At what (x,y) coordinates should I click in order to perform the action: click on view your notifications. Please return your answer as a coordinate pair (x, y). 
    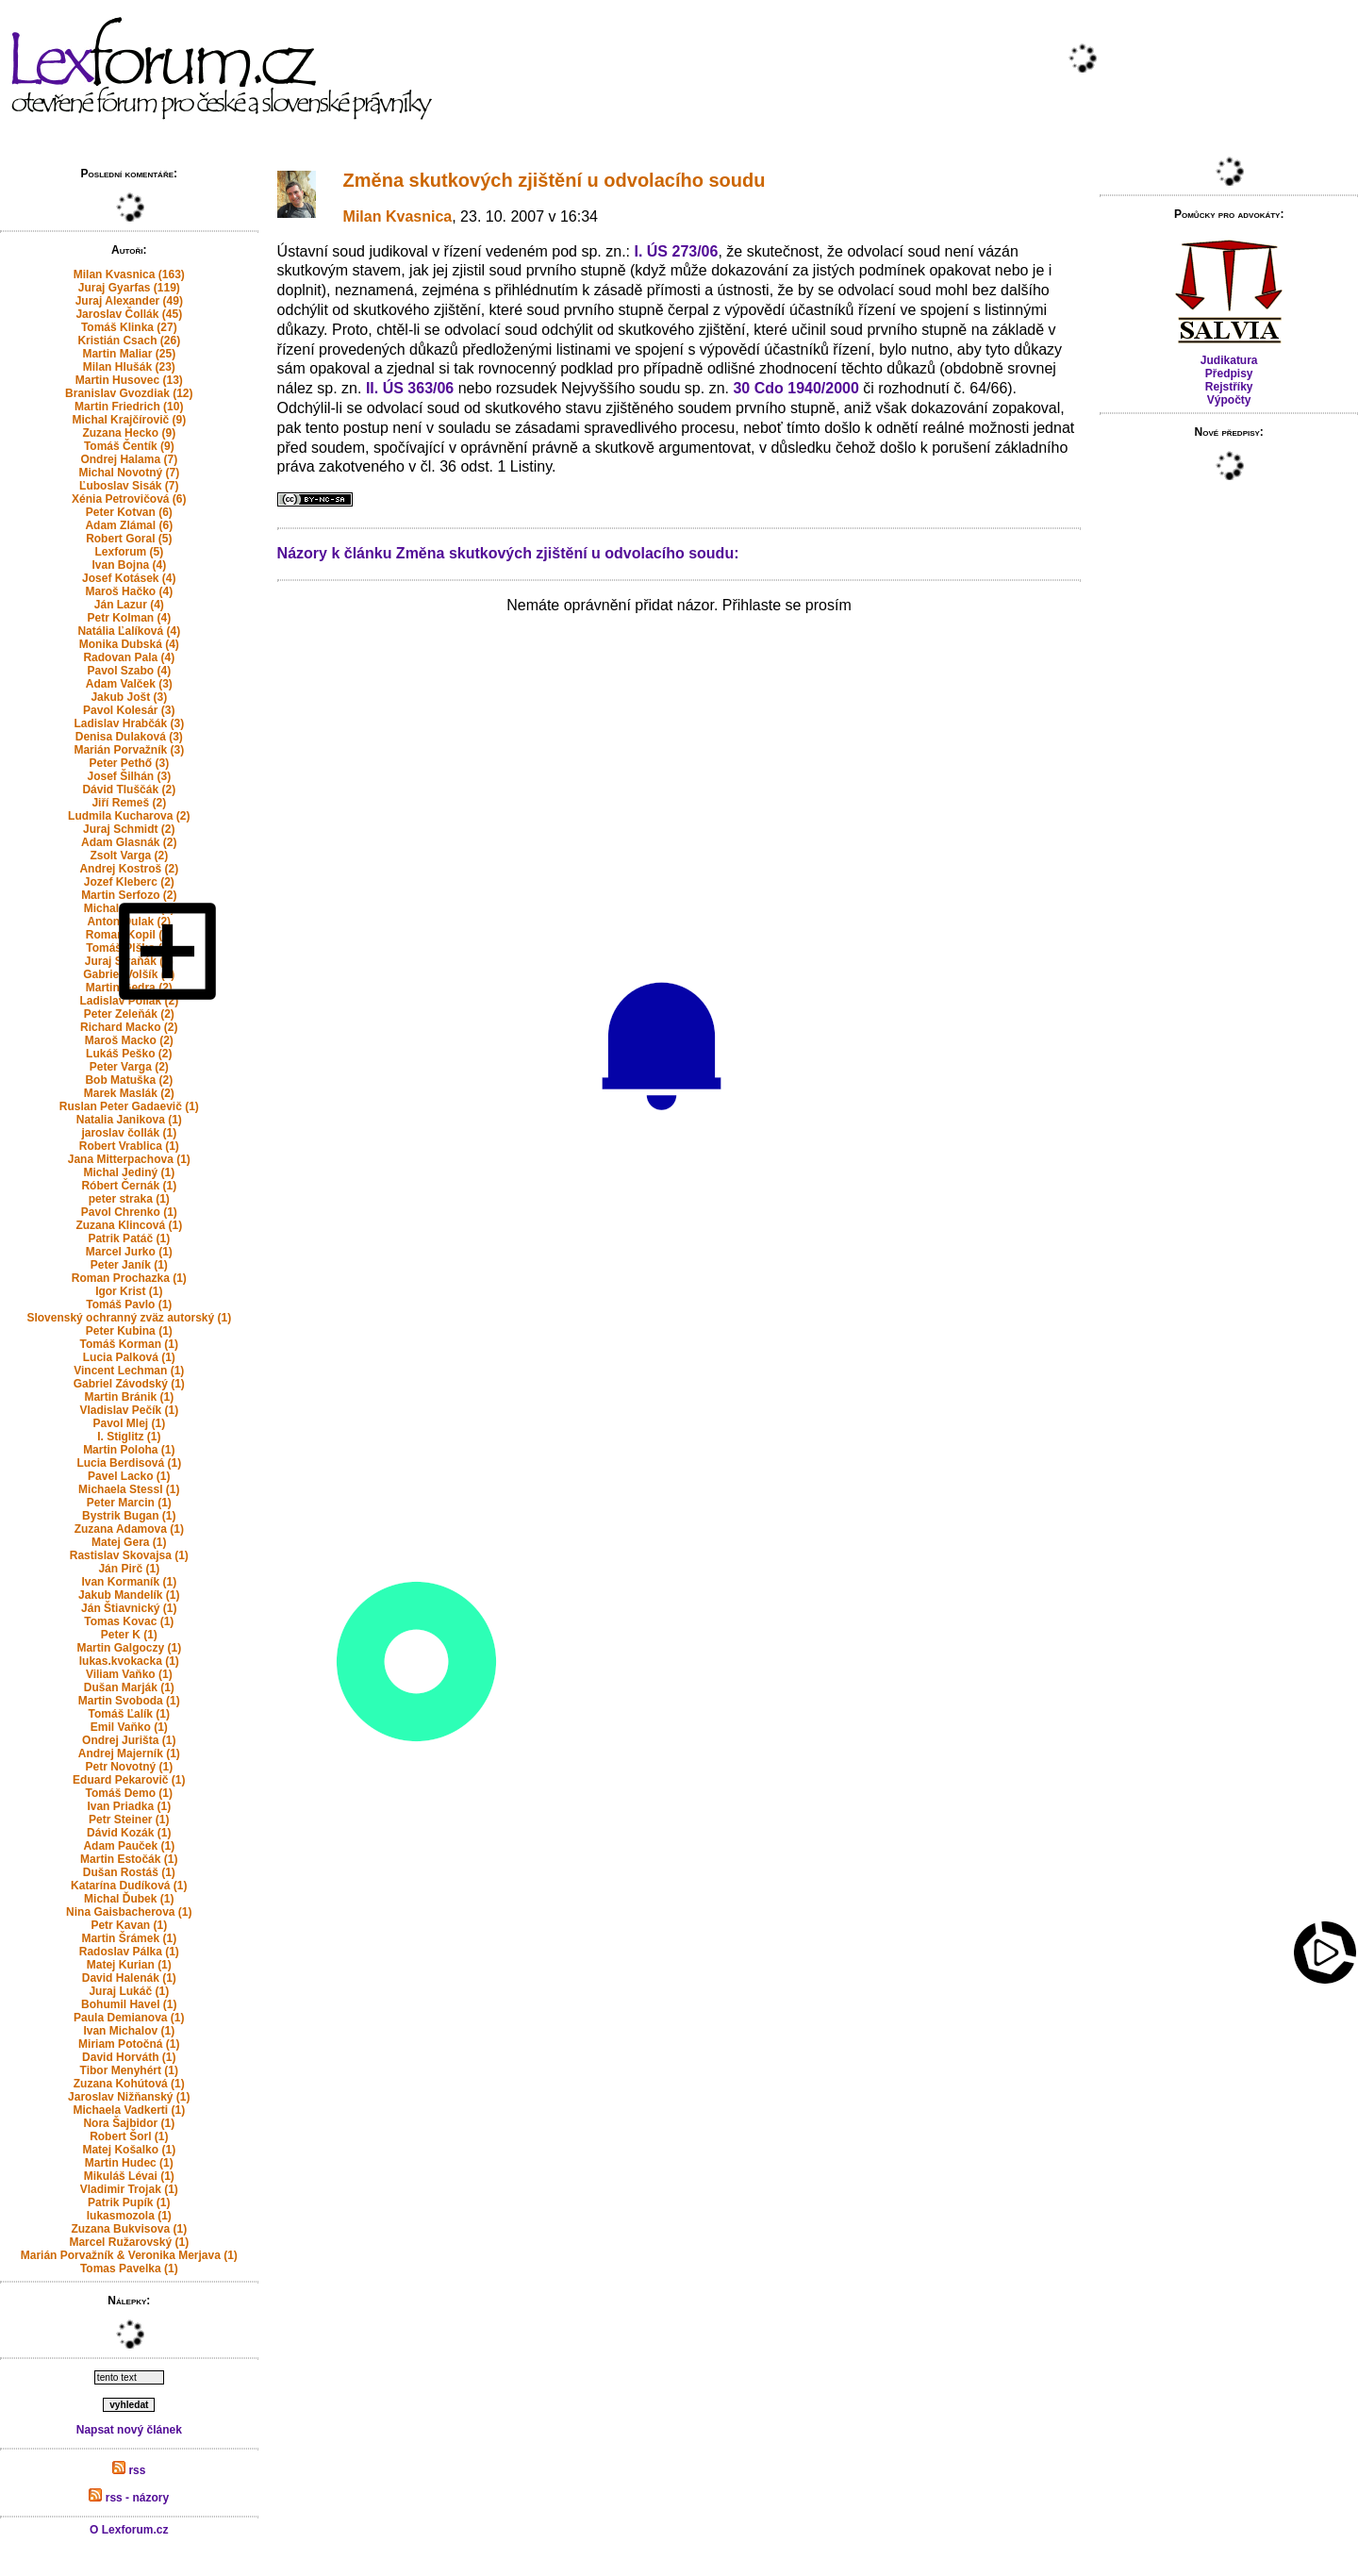
    Looking at the image, I should click on (661, 1041).